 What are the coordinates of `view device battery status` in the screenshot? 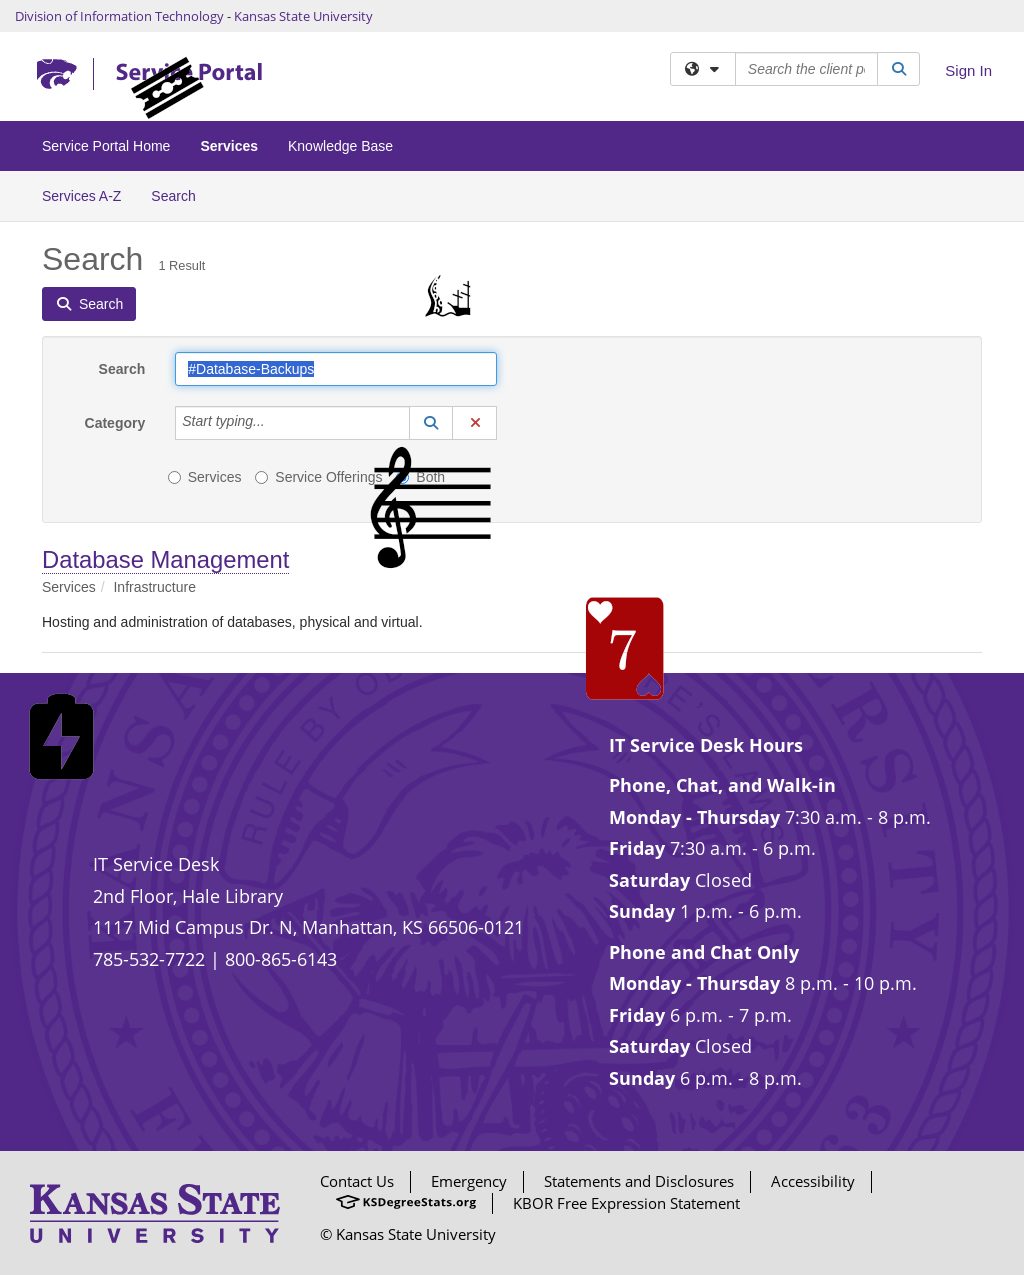 It's located at (61, 736).